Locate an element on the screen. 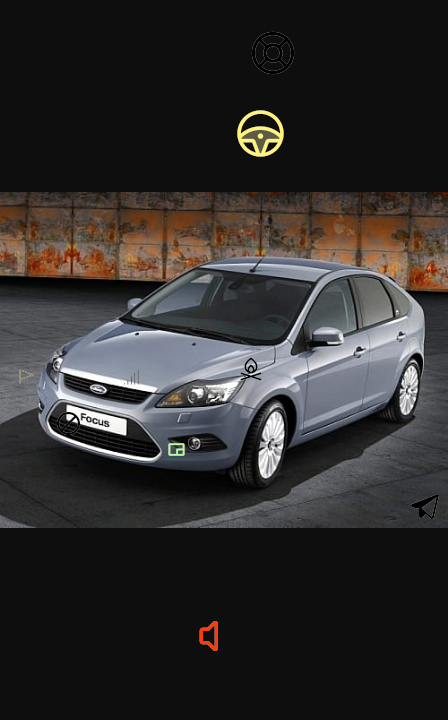 This screenshot has width=448, height=720. flag or bookmark an item is located at coordinates (25, 376).